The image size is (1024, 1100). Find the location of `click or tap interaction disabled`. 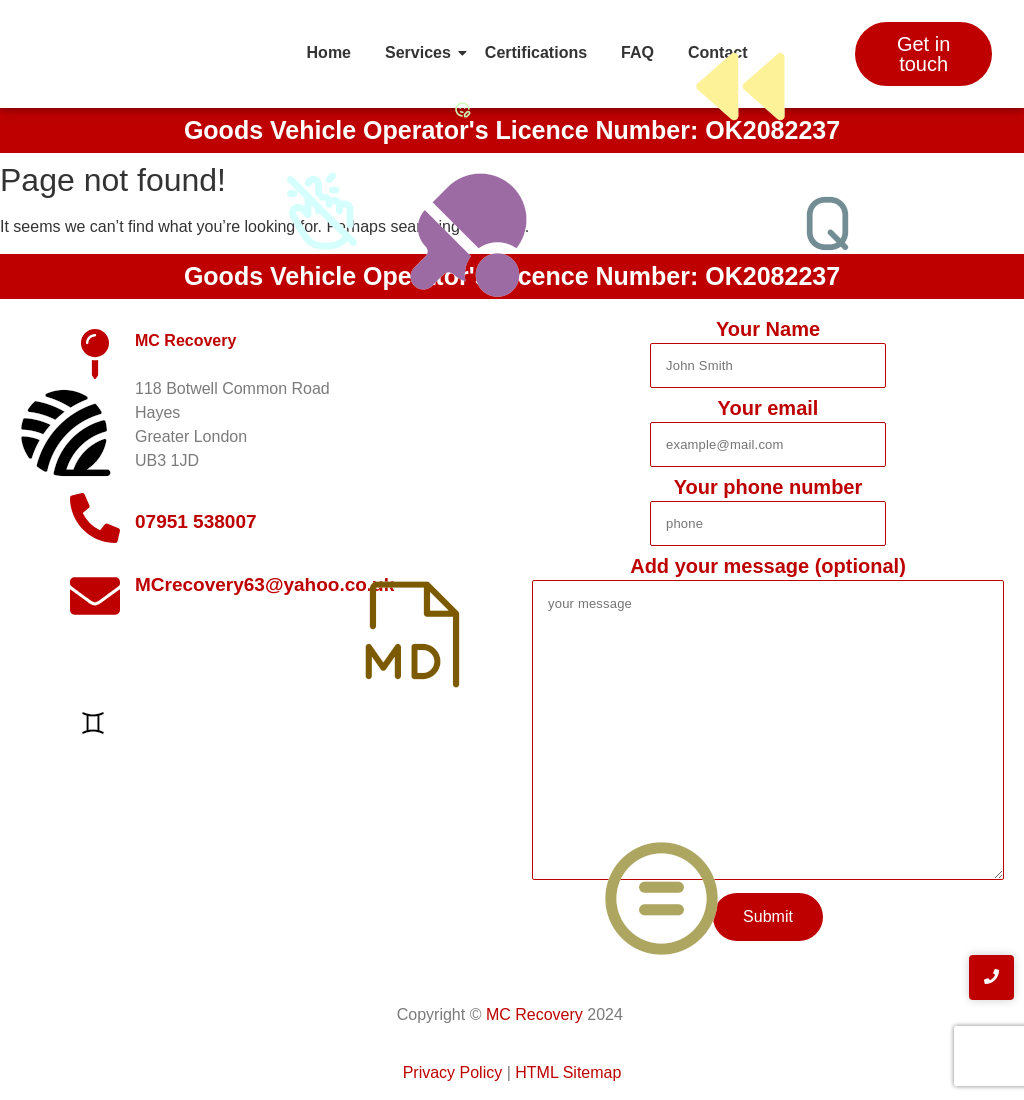

click or tap interaction disabled is located at coordinates (322, 211).